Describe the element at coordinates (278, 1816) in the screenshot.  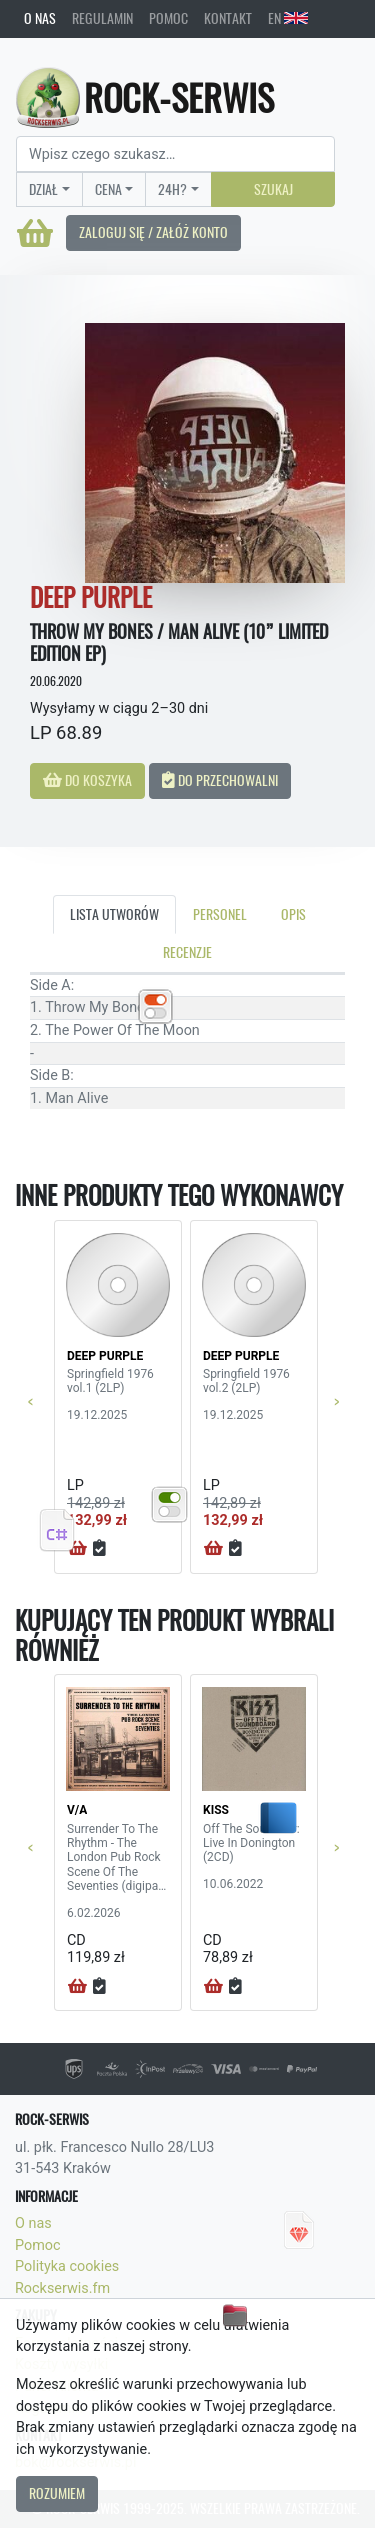
I see `access the desktop folder` at that location.